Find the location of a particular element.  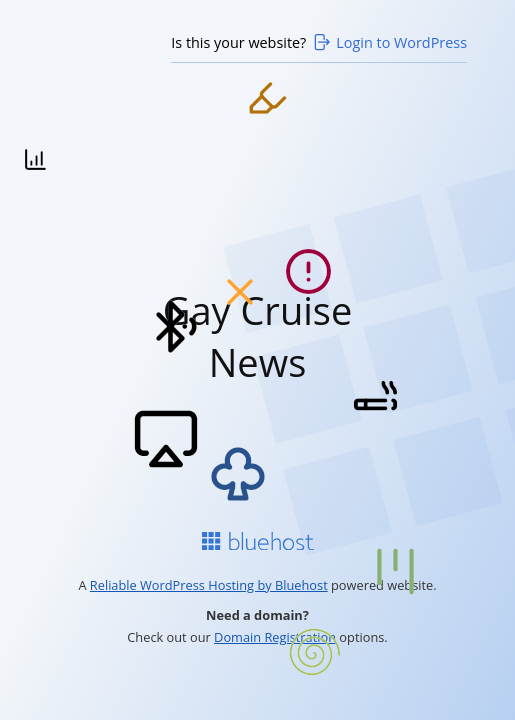

highlight or mark selected text is located at coordinates (267, 98).